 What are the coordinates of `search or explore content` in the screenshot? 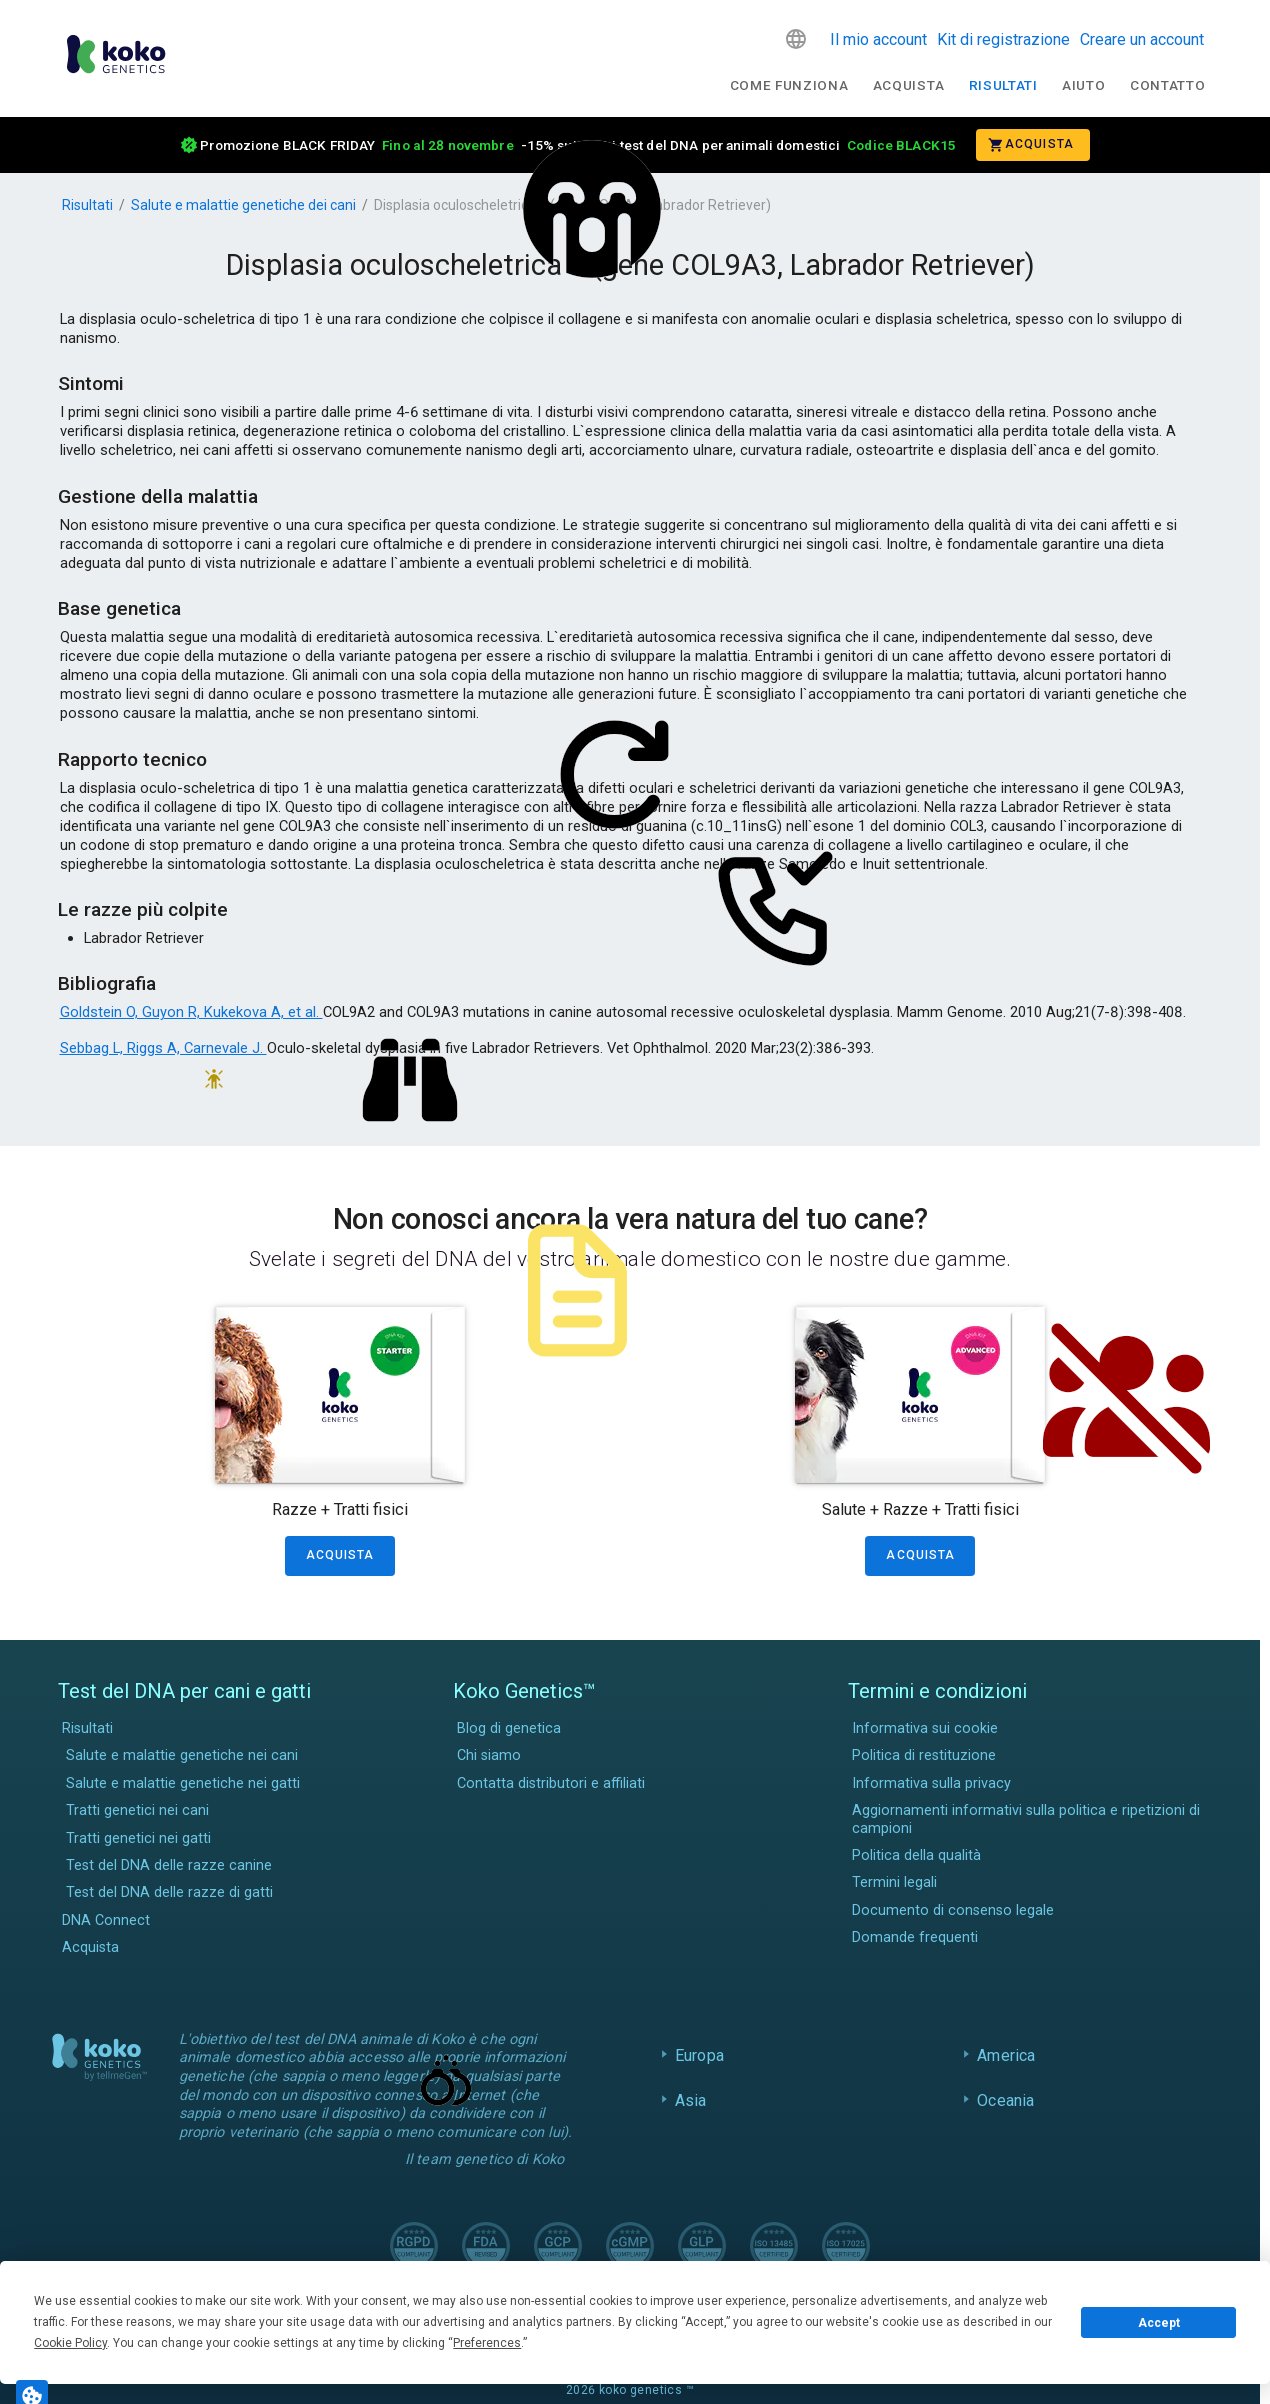 It's located at (410, 1080).